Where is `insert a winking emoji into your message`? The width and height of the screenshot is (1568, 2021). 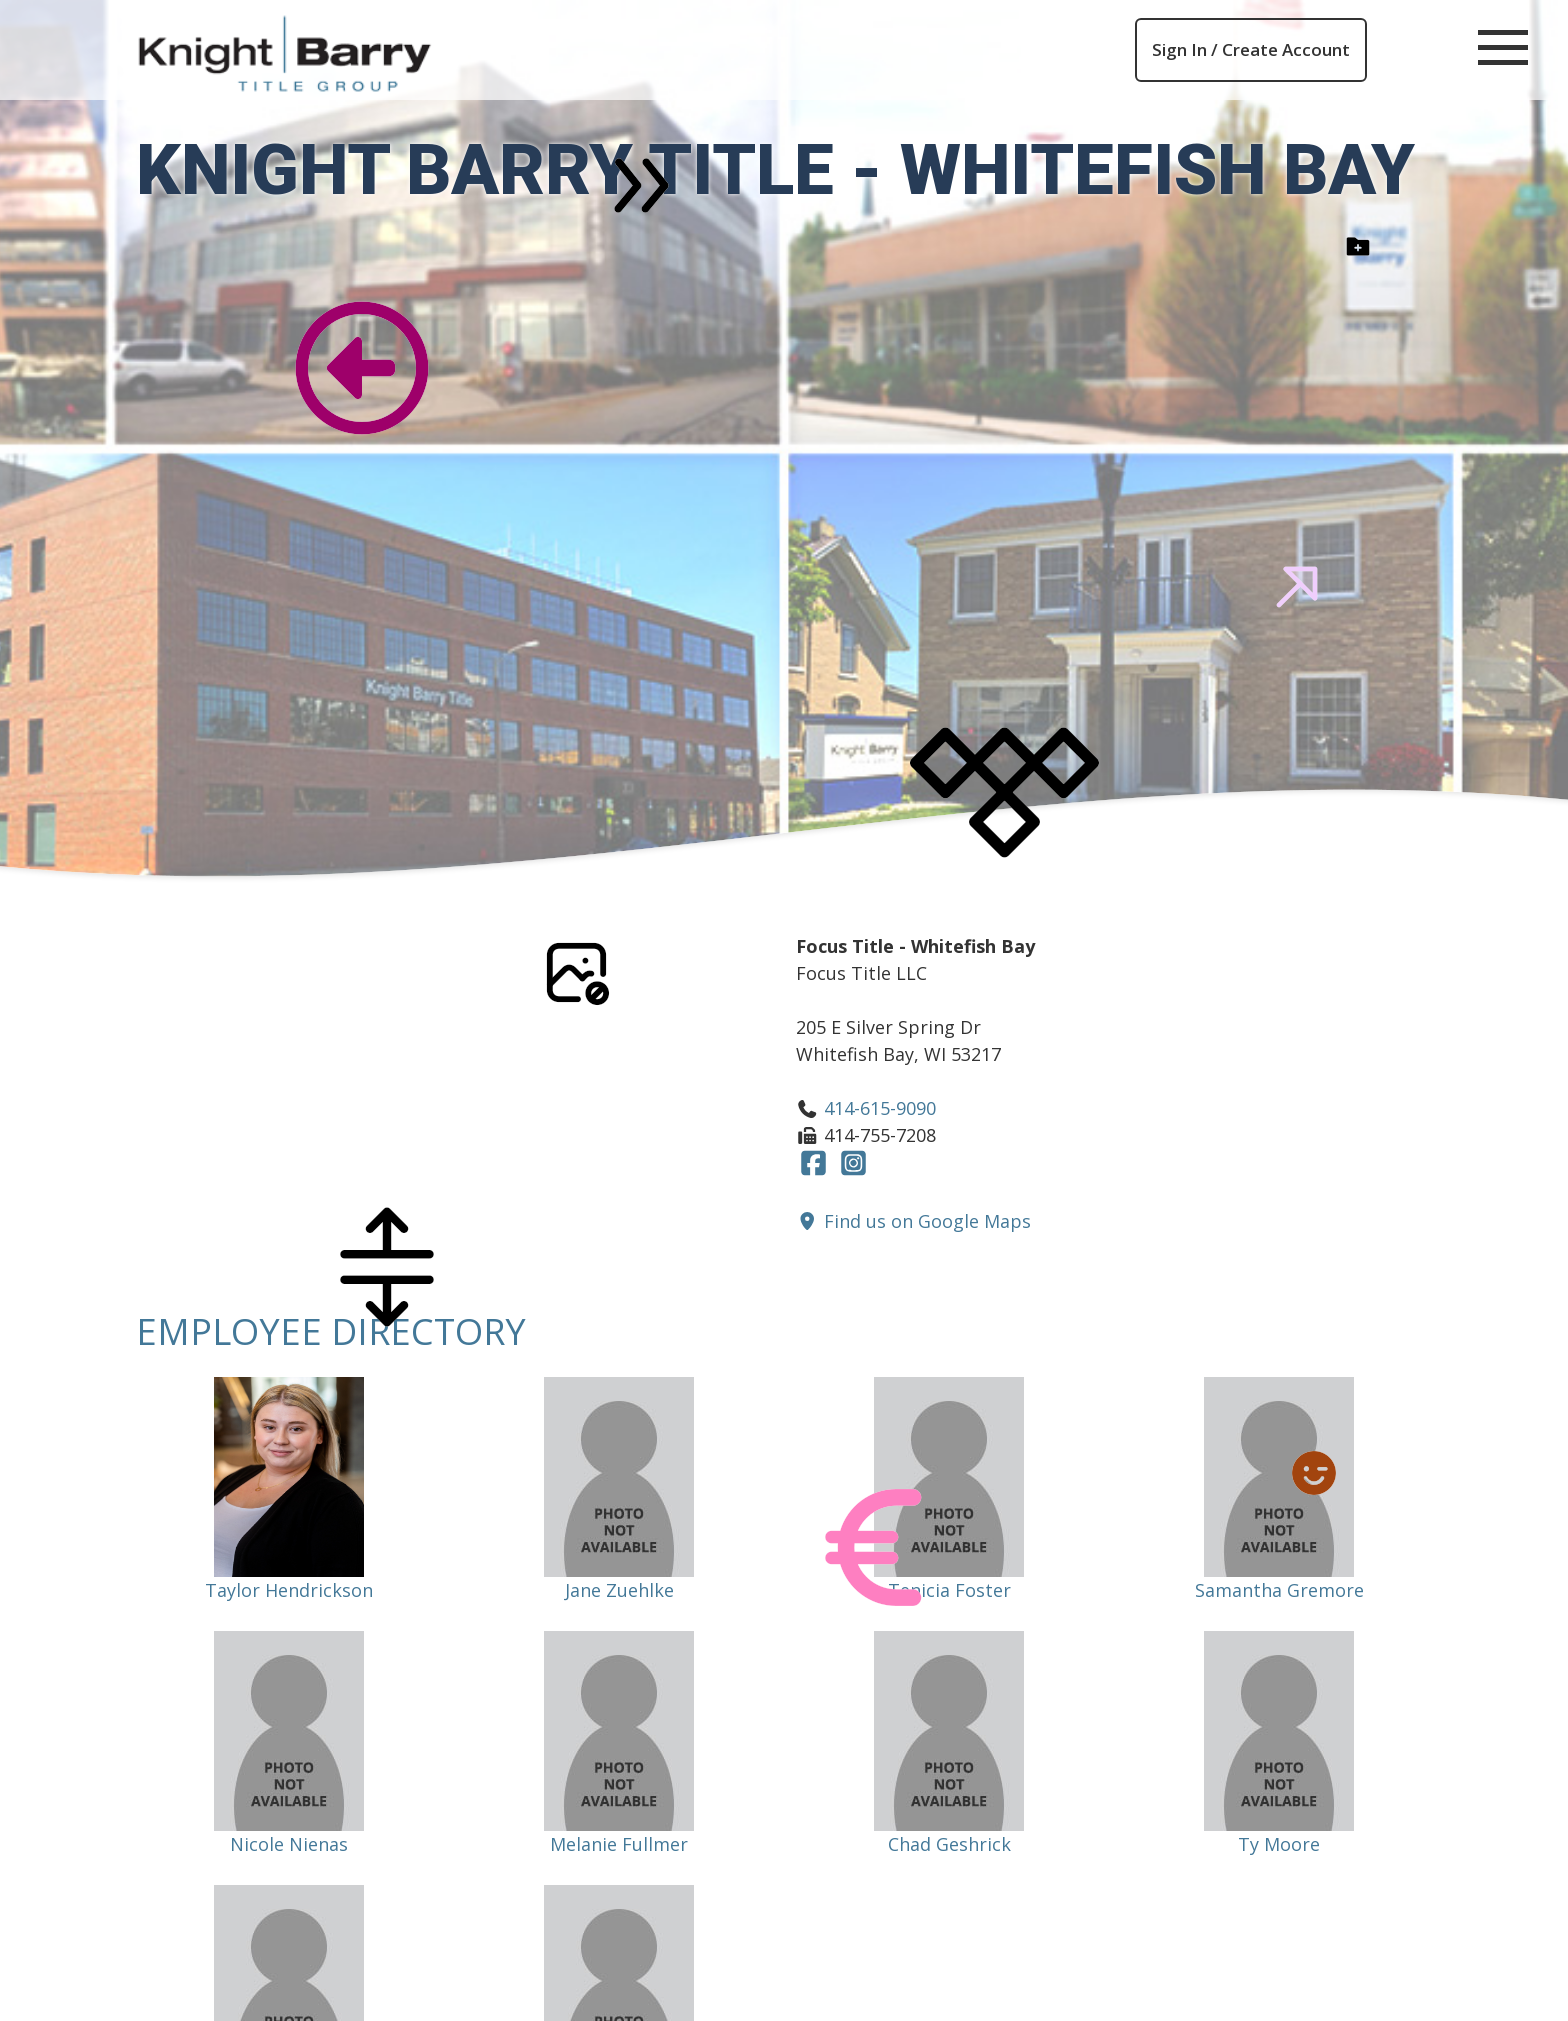
insert a winking emoji into your message is located at coordinates (1314, 1473).